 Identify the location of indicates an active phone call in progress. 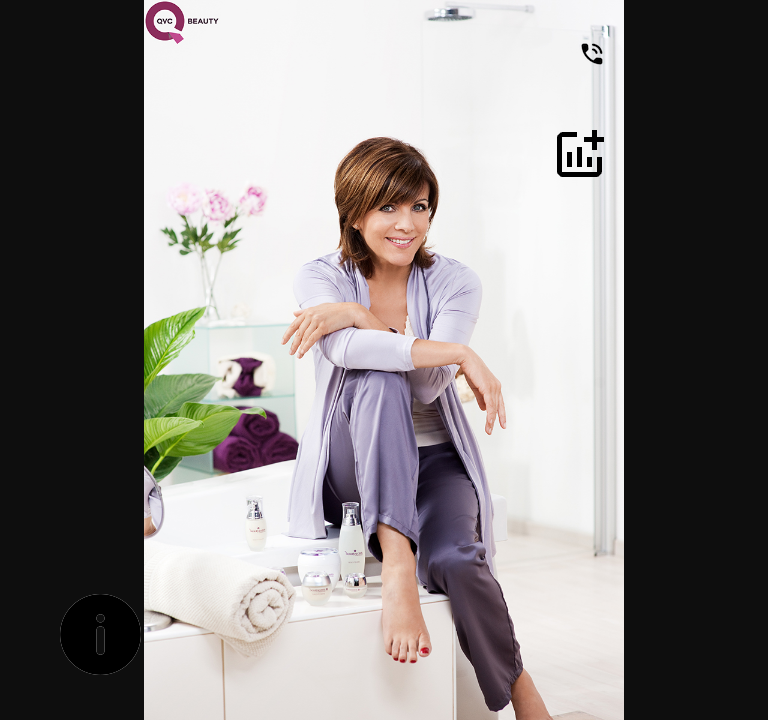
(592, 54).